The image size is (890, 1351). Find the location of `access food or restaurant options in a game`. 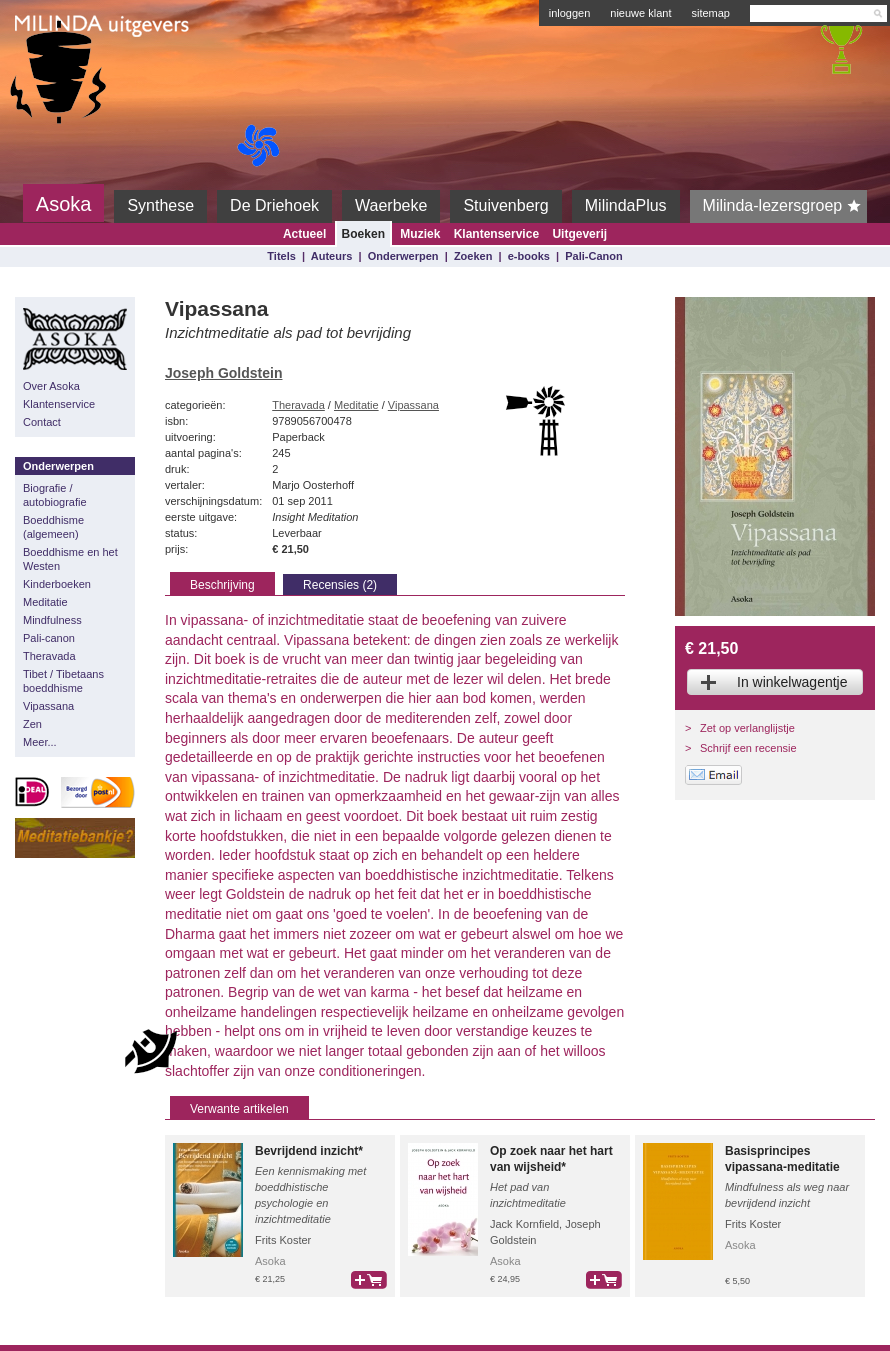

access food or restaurant options in a game is located at coordinates (59, 72).